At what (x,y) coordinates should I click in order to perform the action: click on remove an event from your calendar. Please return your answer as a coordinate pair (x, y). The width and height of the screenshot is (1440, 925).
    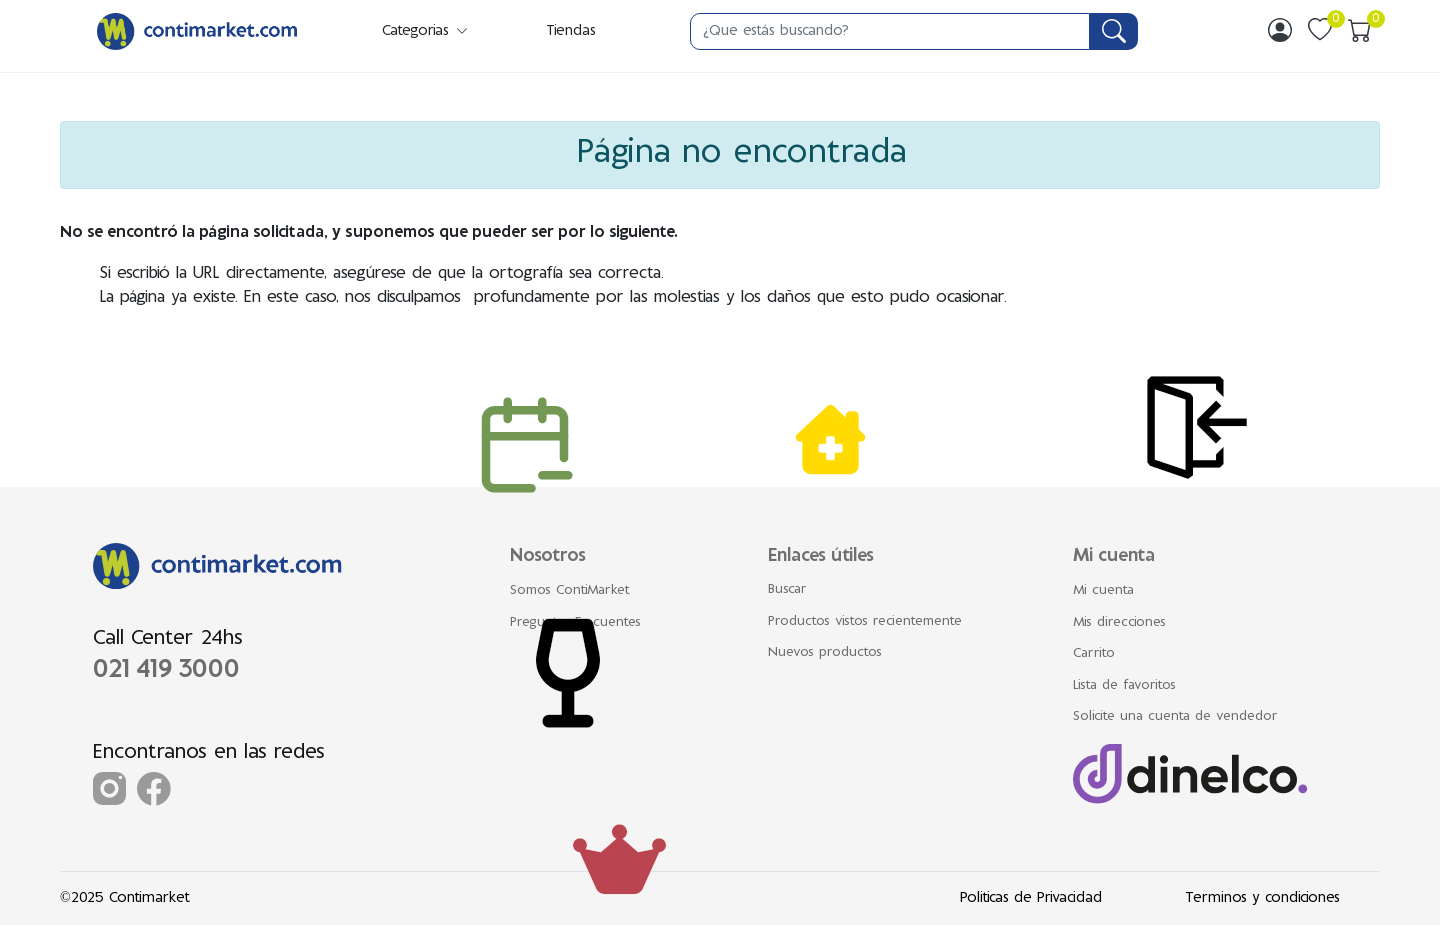
    Looking at the image, I should click on (525, 445).